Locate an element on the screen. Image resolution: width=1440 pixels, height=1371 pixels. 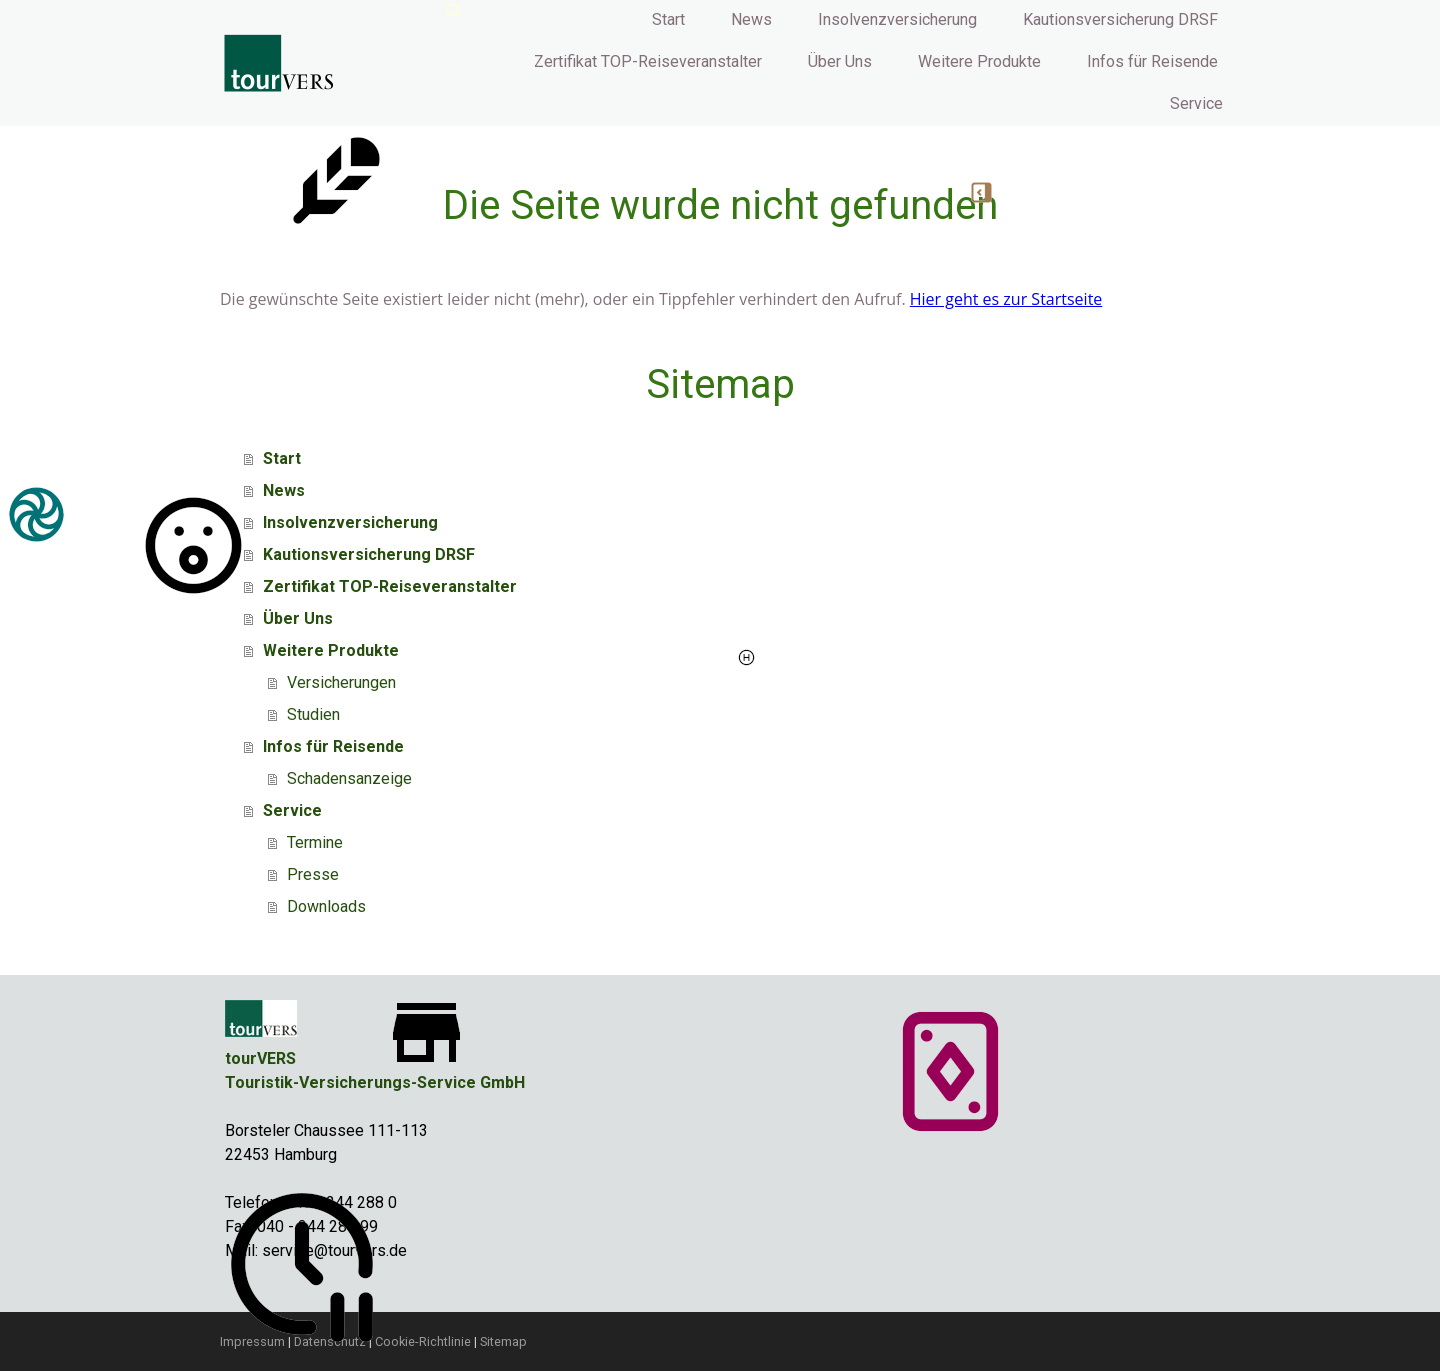
hospital or helipad location marker is located at coordinates (746, 657).